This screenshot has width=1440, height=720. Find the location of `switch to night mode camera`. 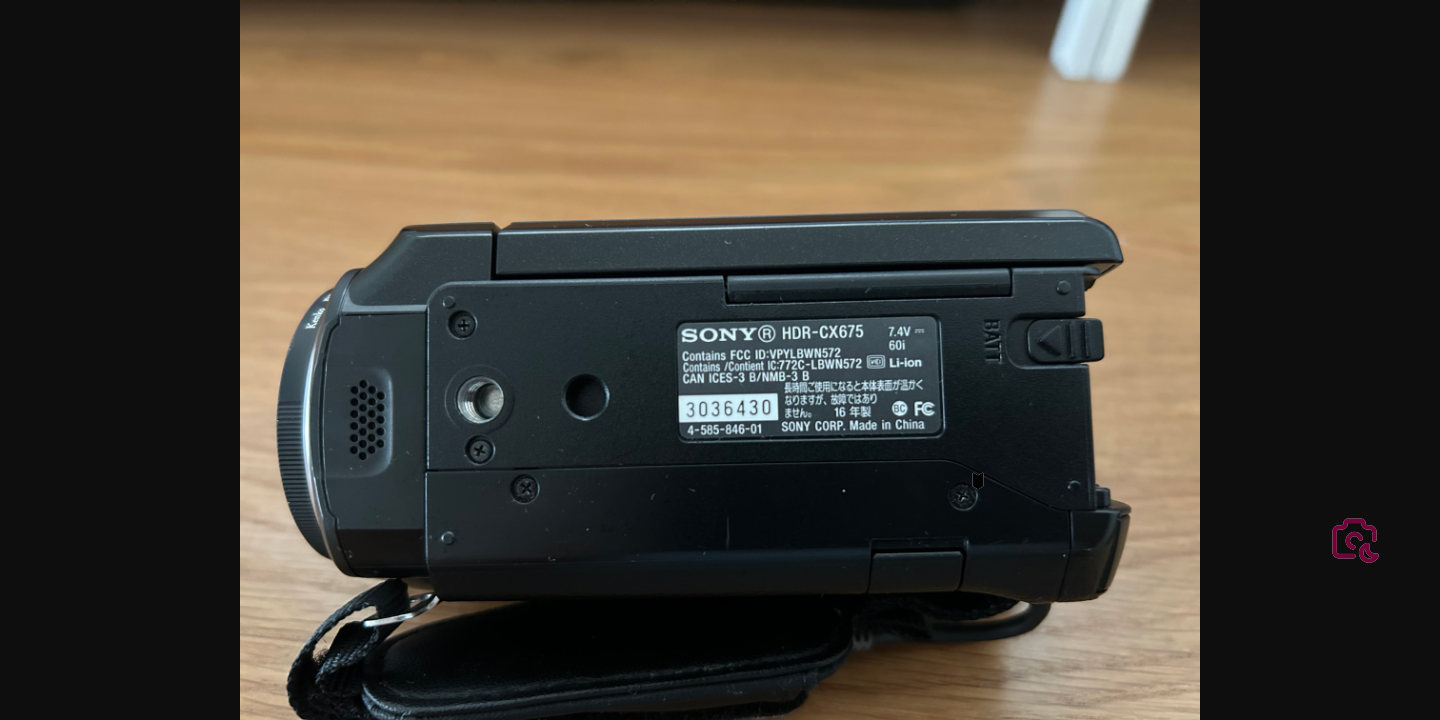

switch to night mode camera is located at coordinates (1354, 538).